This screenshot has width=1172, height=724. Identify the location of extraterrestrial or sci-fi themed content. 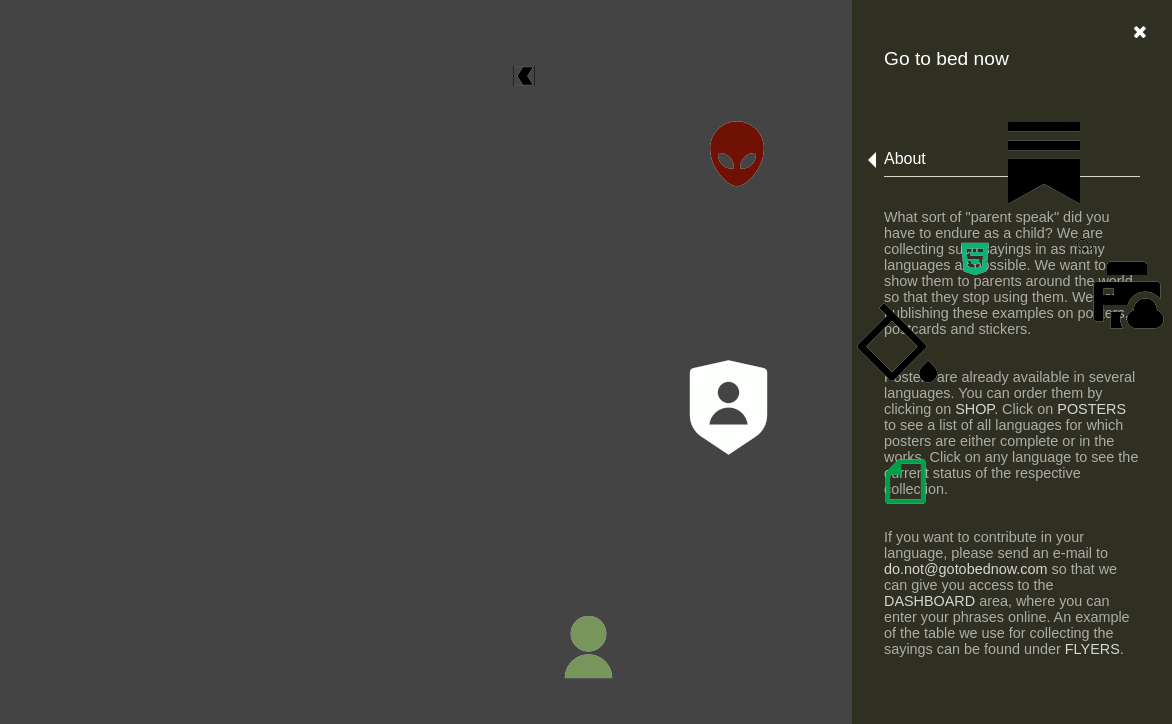
(737, 153).